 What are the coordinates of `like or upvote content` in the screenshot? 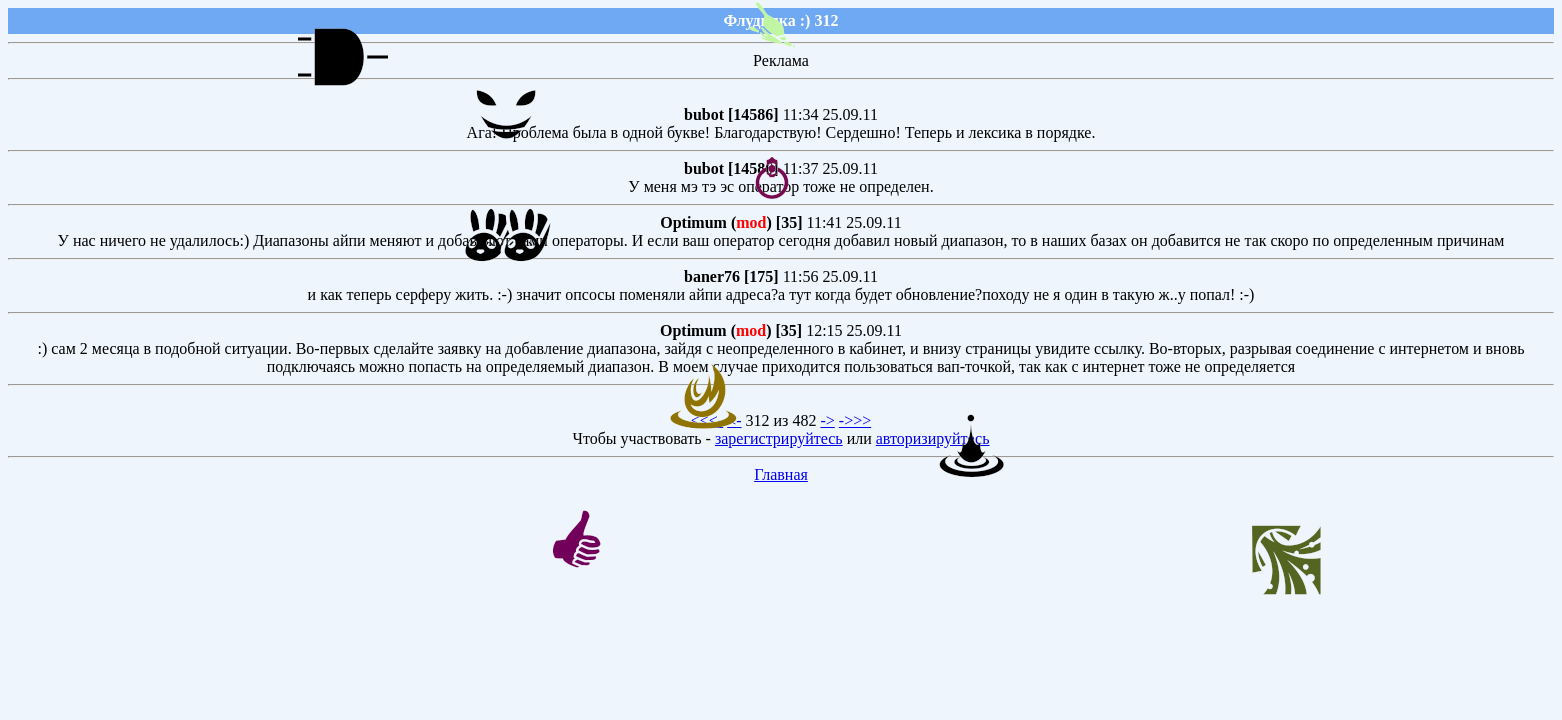 It's located at (578, 539).